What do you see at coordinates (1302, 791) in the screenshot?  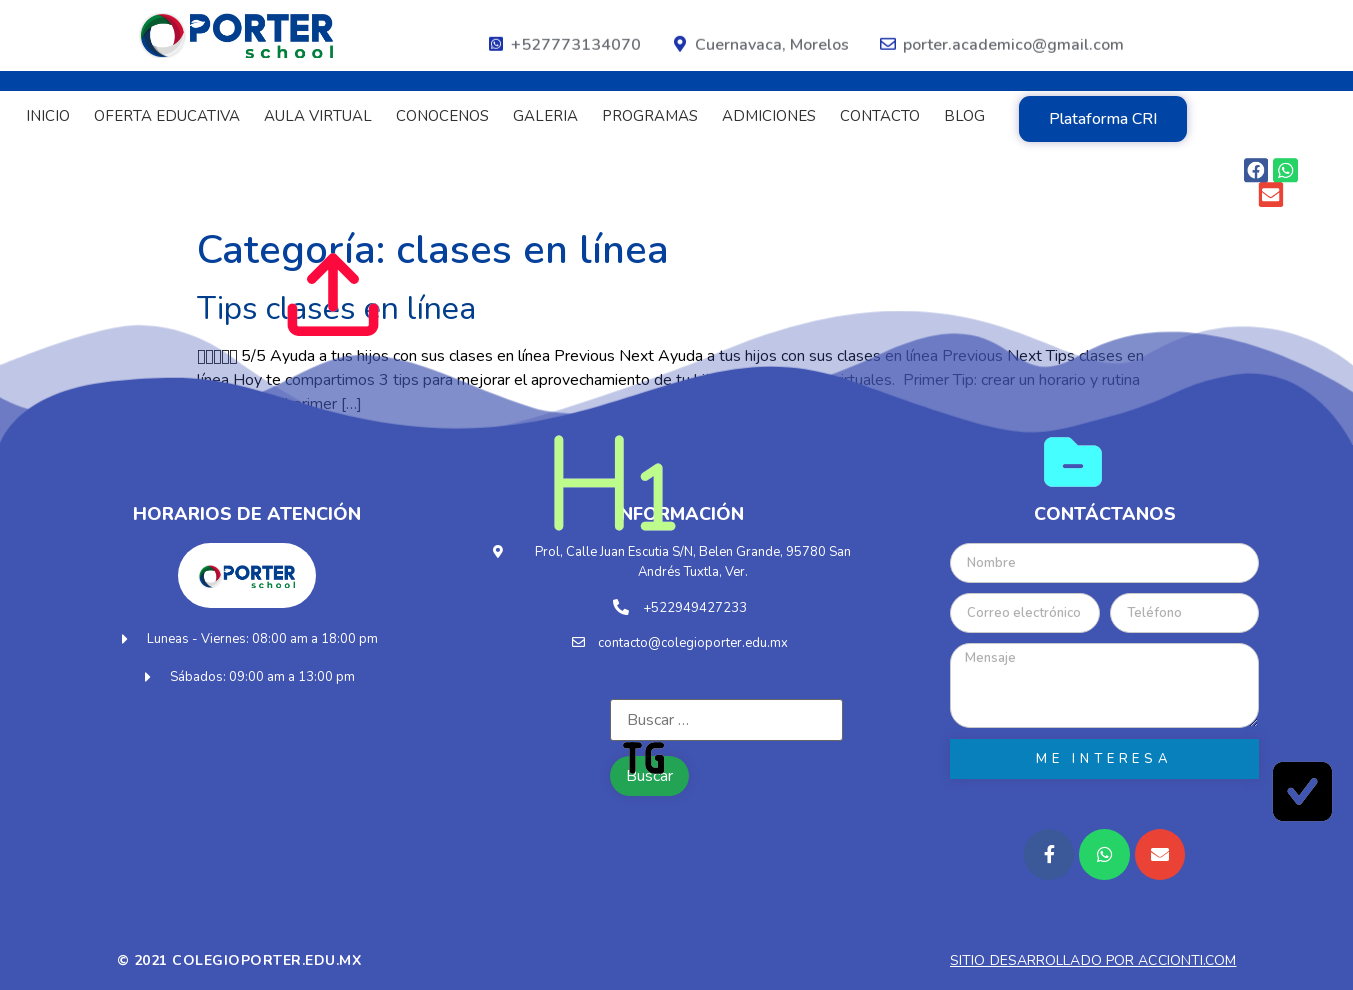 I see `confirm or submit a selection` at bounding box center [1302, 791].